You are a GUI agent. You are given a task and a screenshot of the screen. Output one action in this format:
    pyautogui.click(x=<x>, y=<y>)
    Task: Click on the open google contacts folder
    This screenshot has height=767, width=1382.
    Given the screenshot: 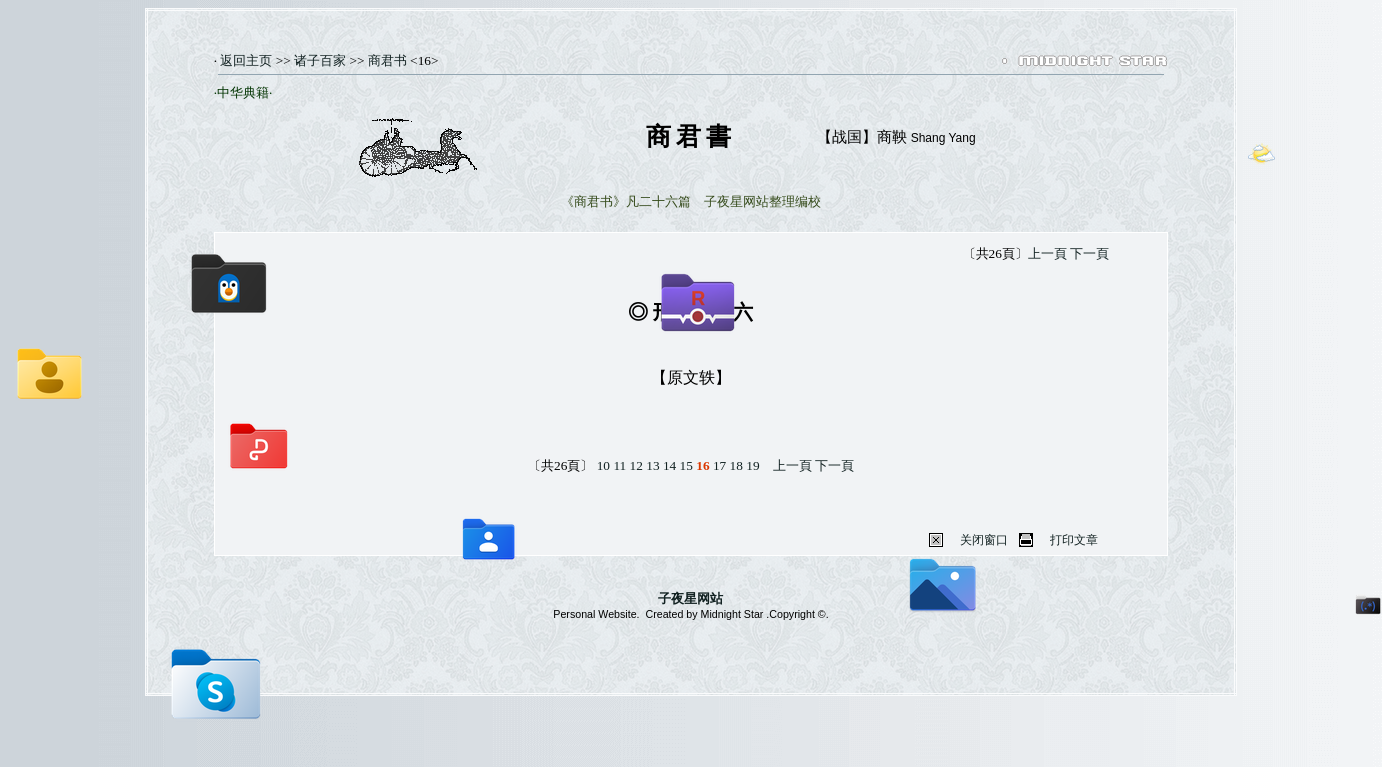 What is the action you would take?
    pyautogui.click(x=488, y=540)
    